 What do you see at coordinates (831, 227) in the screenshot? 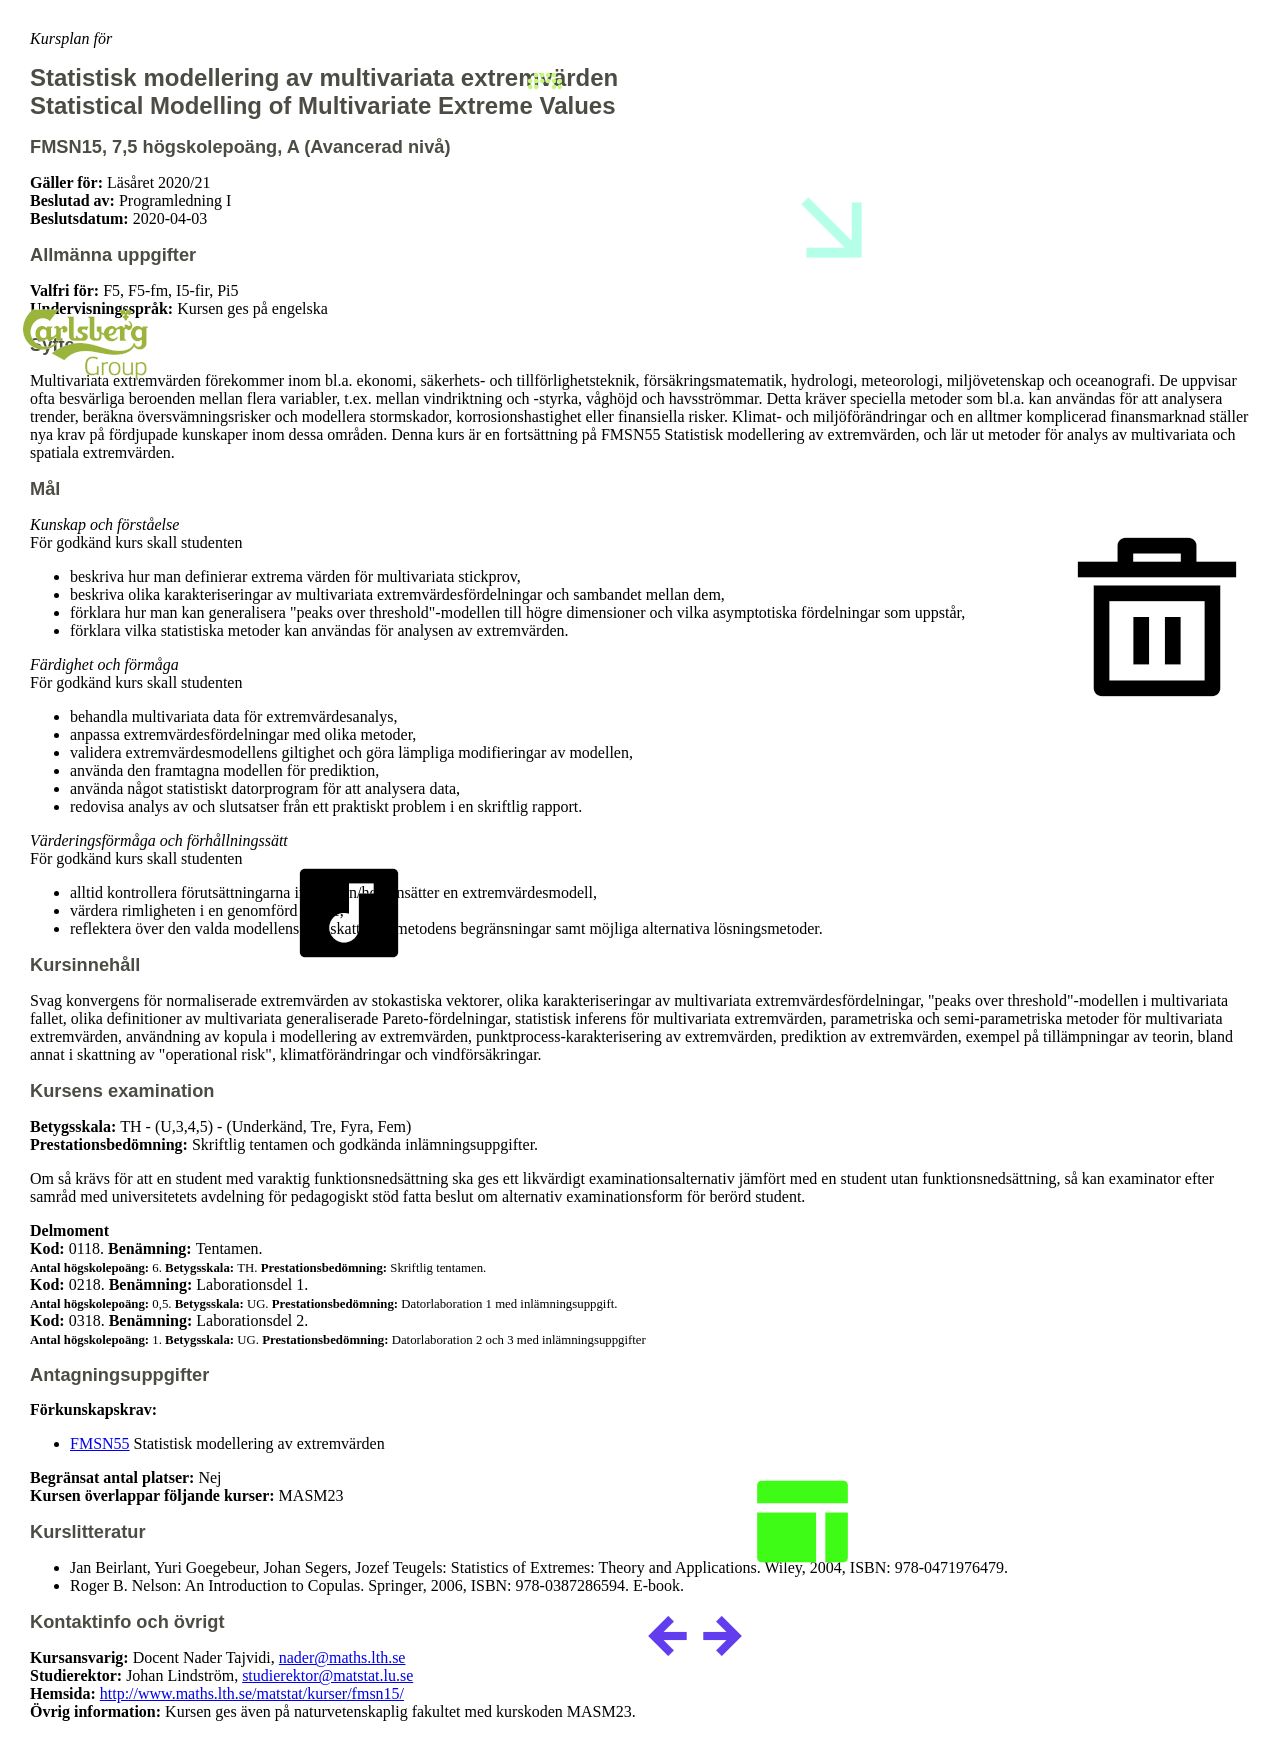
I see `navigate to the next item below` at bounding box center [831, 227].